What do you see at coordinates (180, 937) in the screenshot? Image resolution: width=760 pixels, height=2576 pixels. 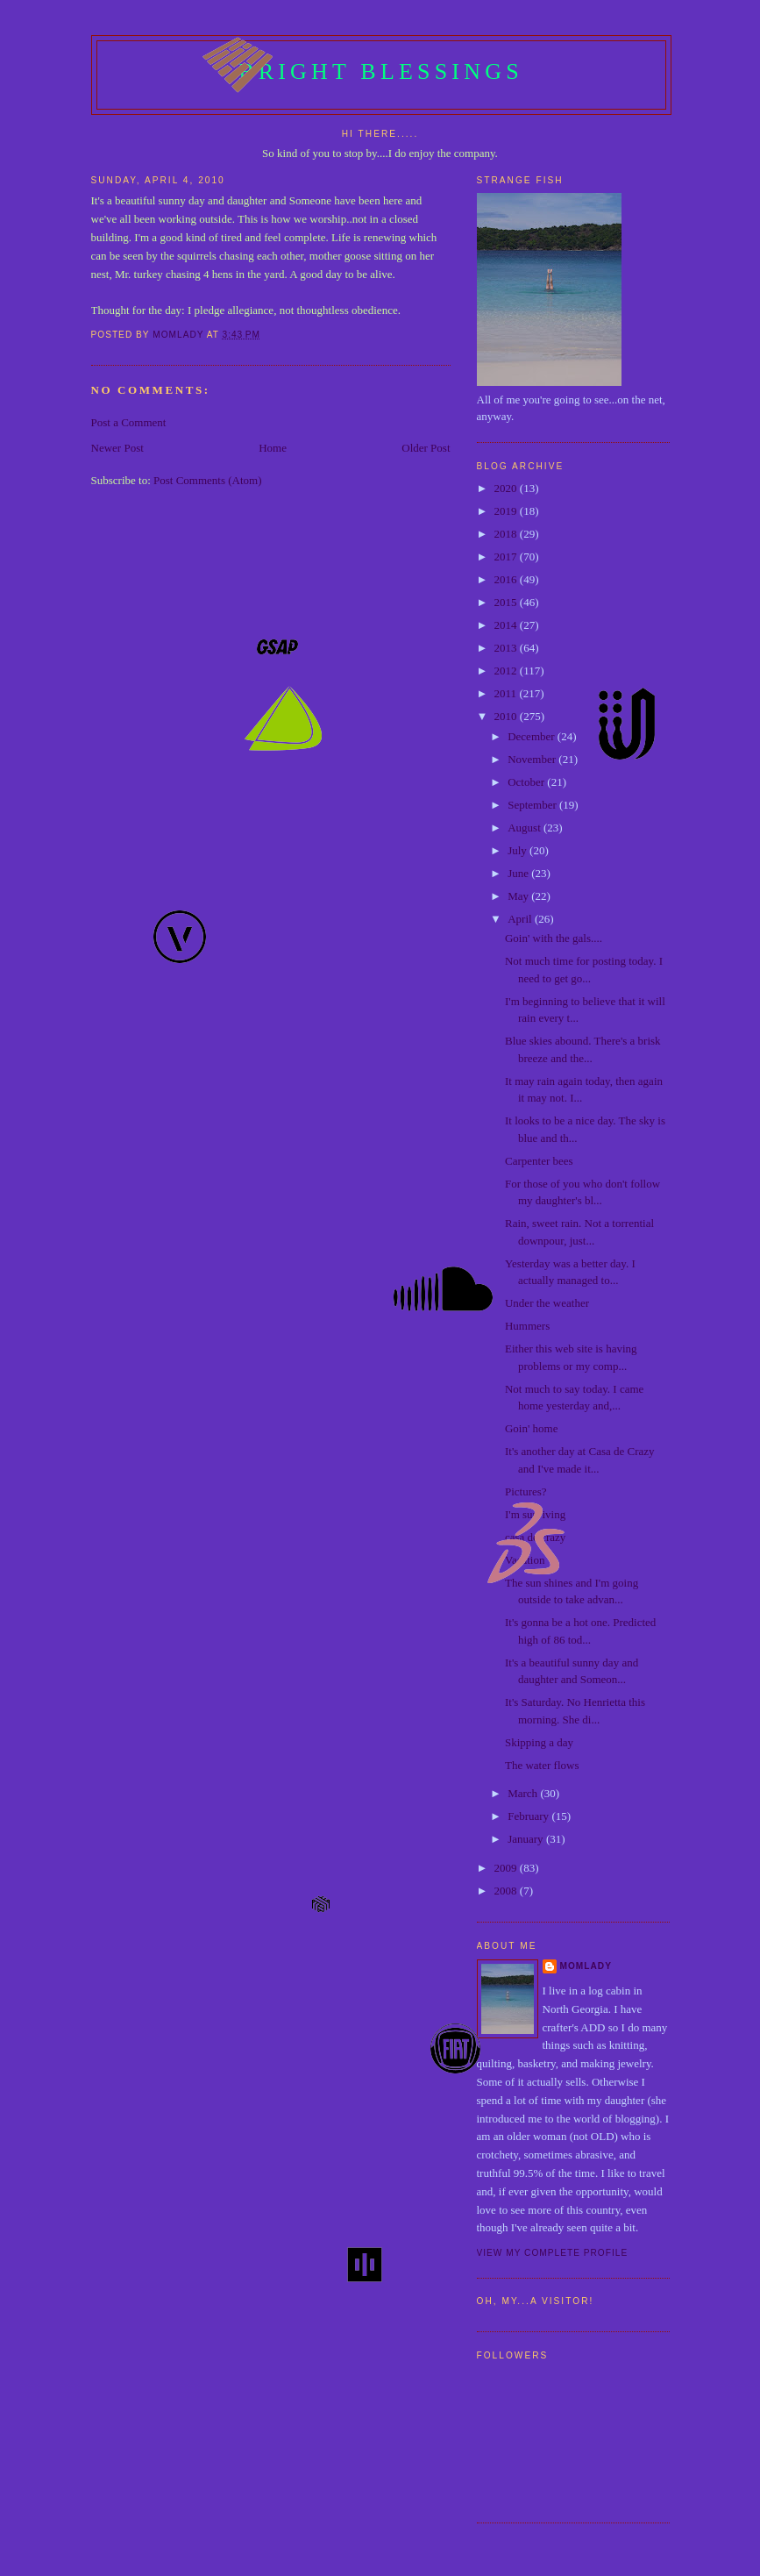 I see `open Vectorworks application` at bounding box center [180, 937].